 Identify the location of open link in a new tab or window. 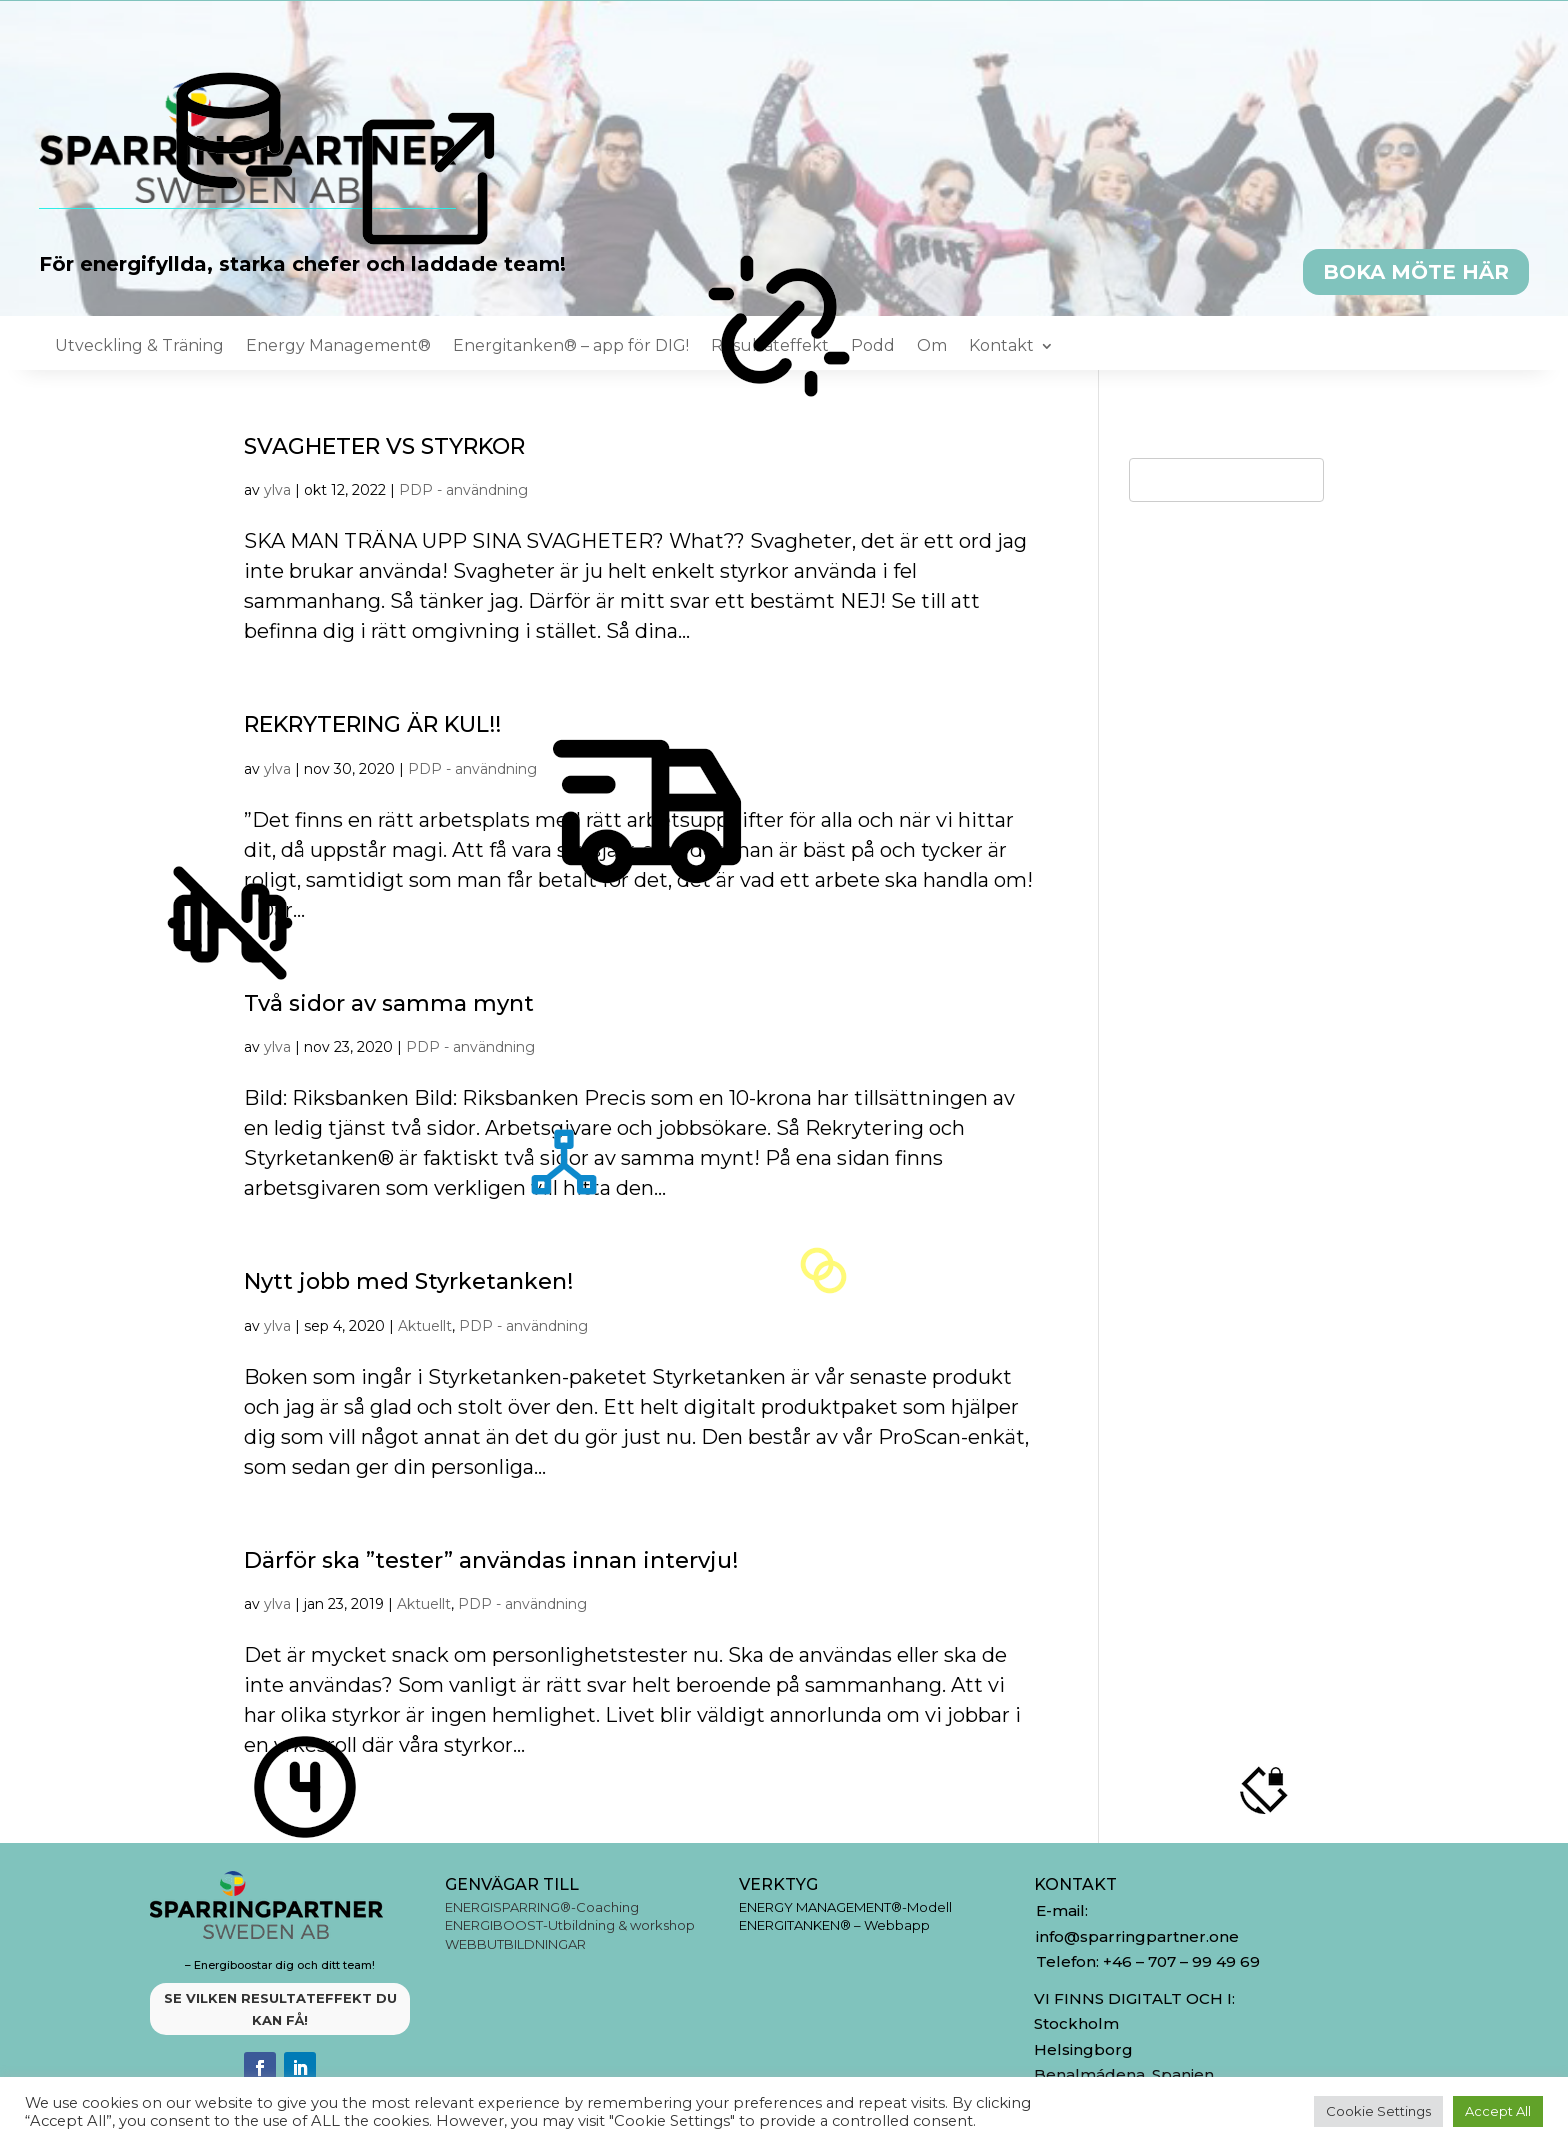
(425, 182).